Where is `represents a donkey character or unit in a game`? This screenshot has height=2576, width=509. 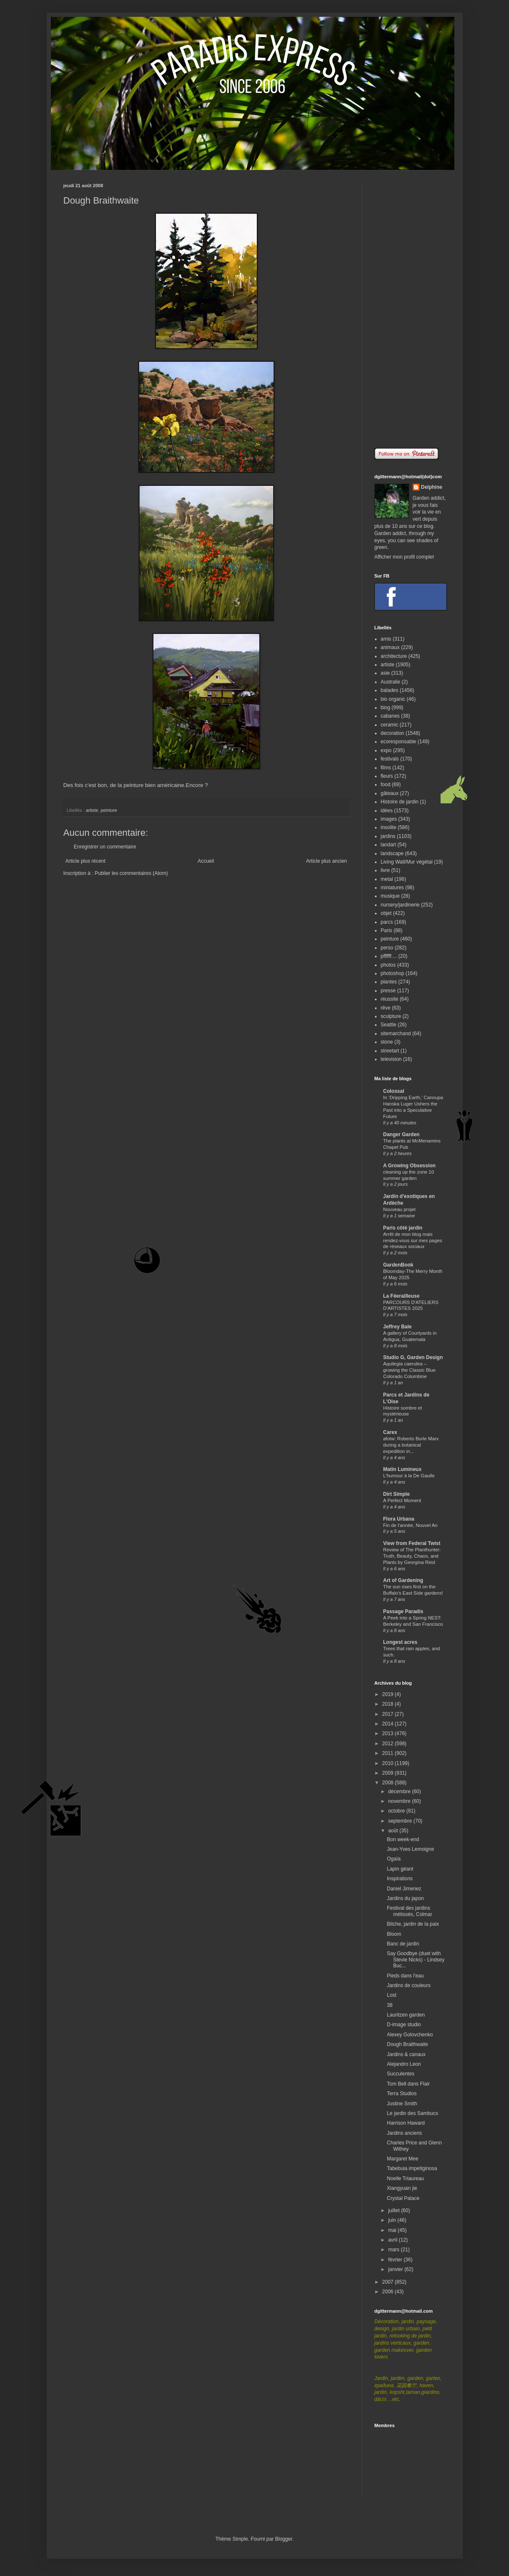
represents a donkey character or unit in a game is located at coordinates (454, 789).